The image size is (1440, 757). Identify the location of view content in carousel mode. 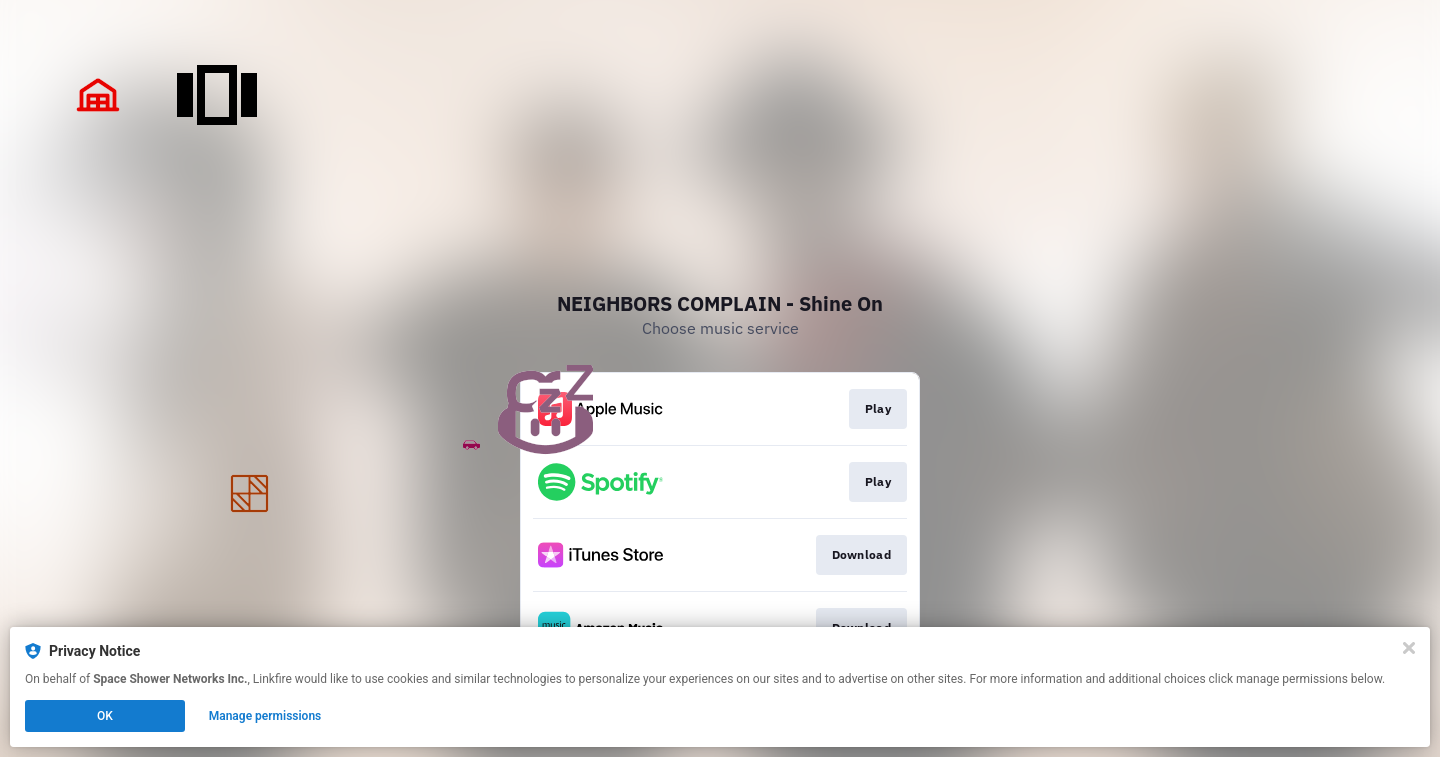
(217, 97).